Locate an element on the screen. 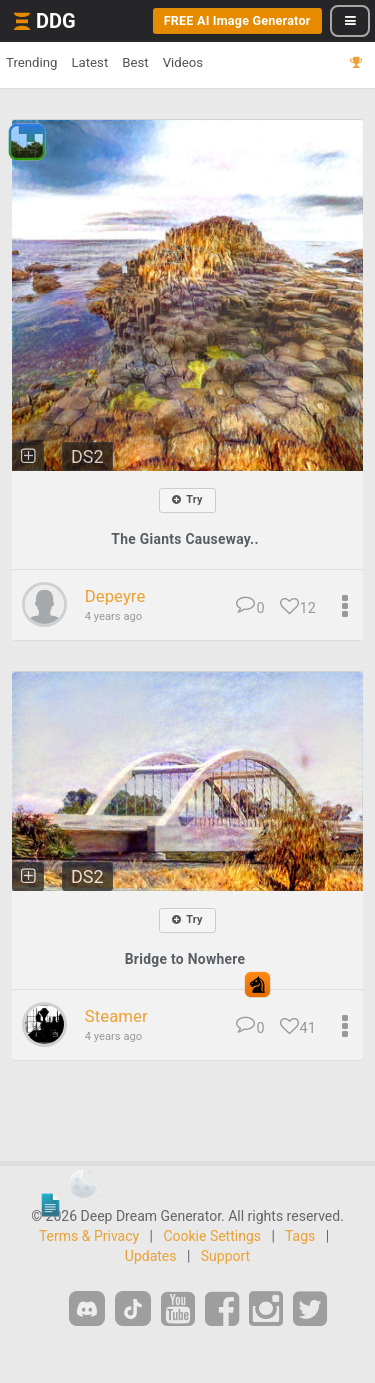 The image size is (375, 1383). opendocument text template file is located at coordinates (50, 1205).